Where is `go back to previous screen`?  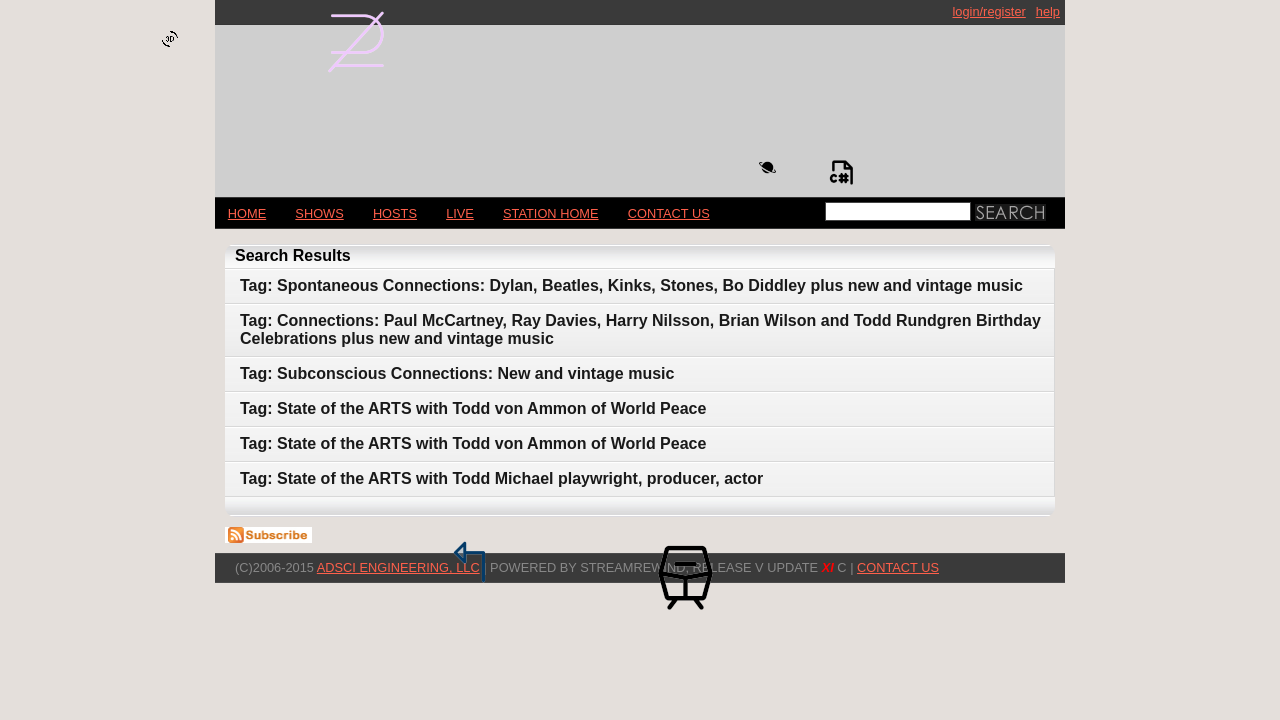
go back to previous screen is located at coordinates (471, 562).